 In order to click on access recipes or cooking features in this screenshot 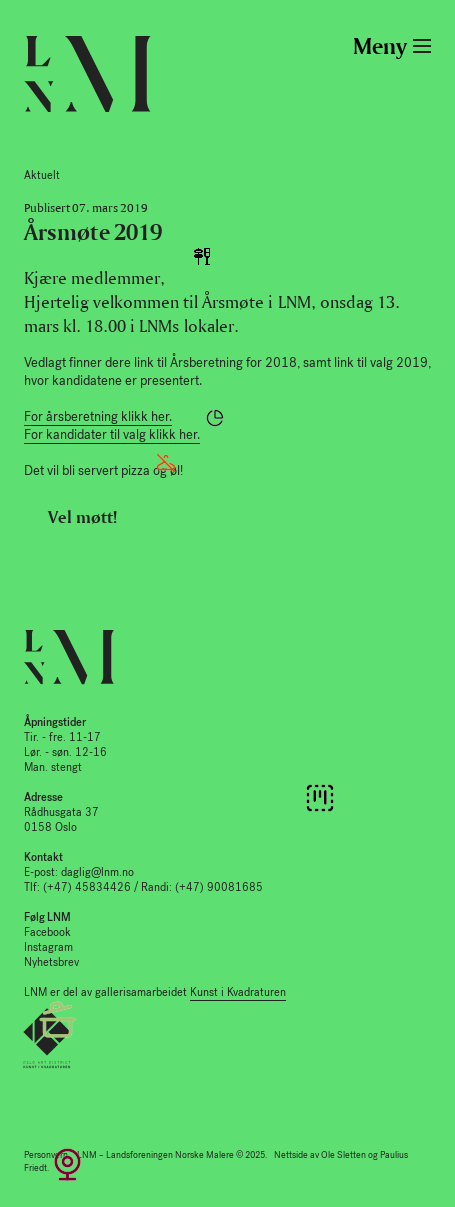, I will do `click(57, 1019)`.